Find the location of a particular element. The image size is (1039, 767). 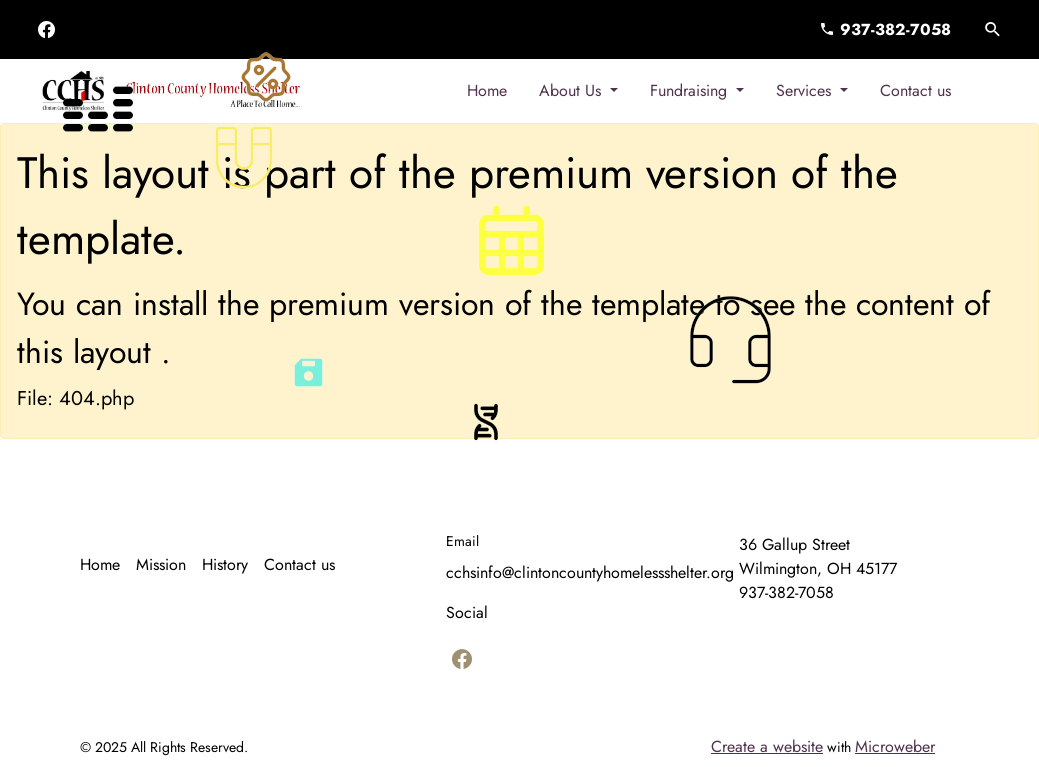

activate magnetic snap or alignment tool is located at coordinates (244, 155).